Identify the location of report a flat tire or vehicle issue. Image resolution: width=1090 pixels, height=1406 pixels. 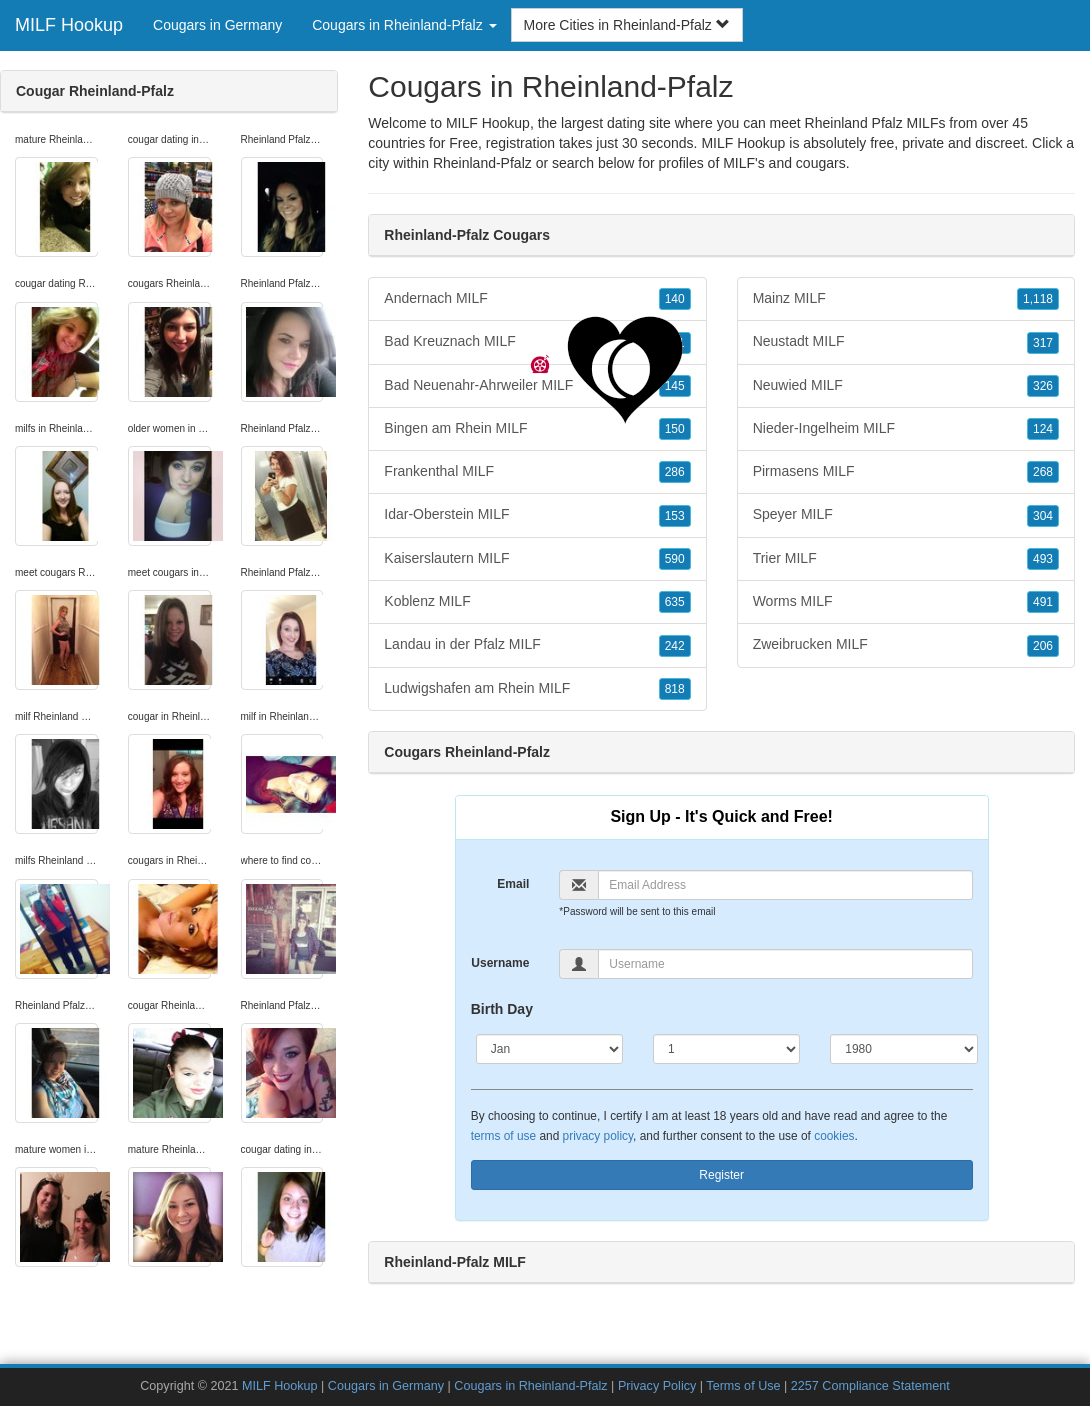
(540, 364).